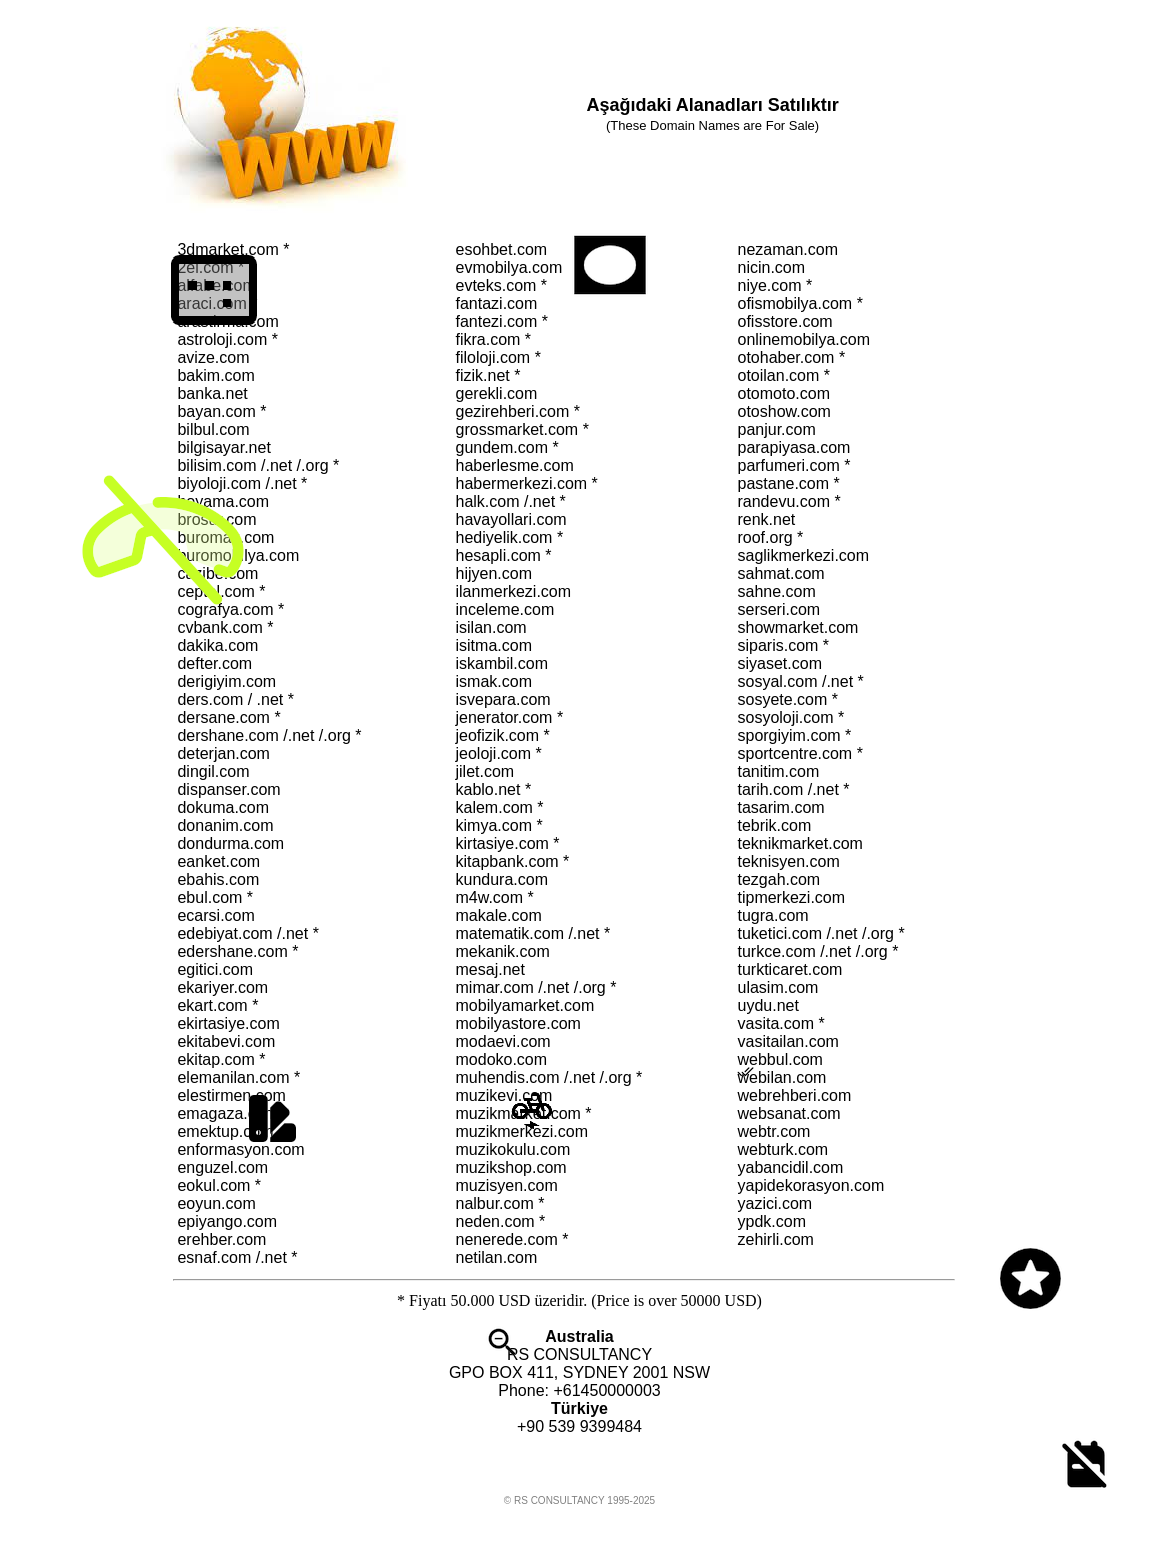  What do you see at coordinates (610, 265) in the screenshot?
I see `apply vignette effect to photo` at bounding box center [610, 265].